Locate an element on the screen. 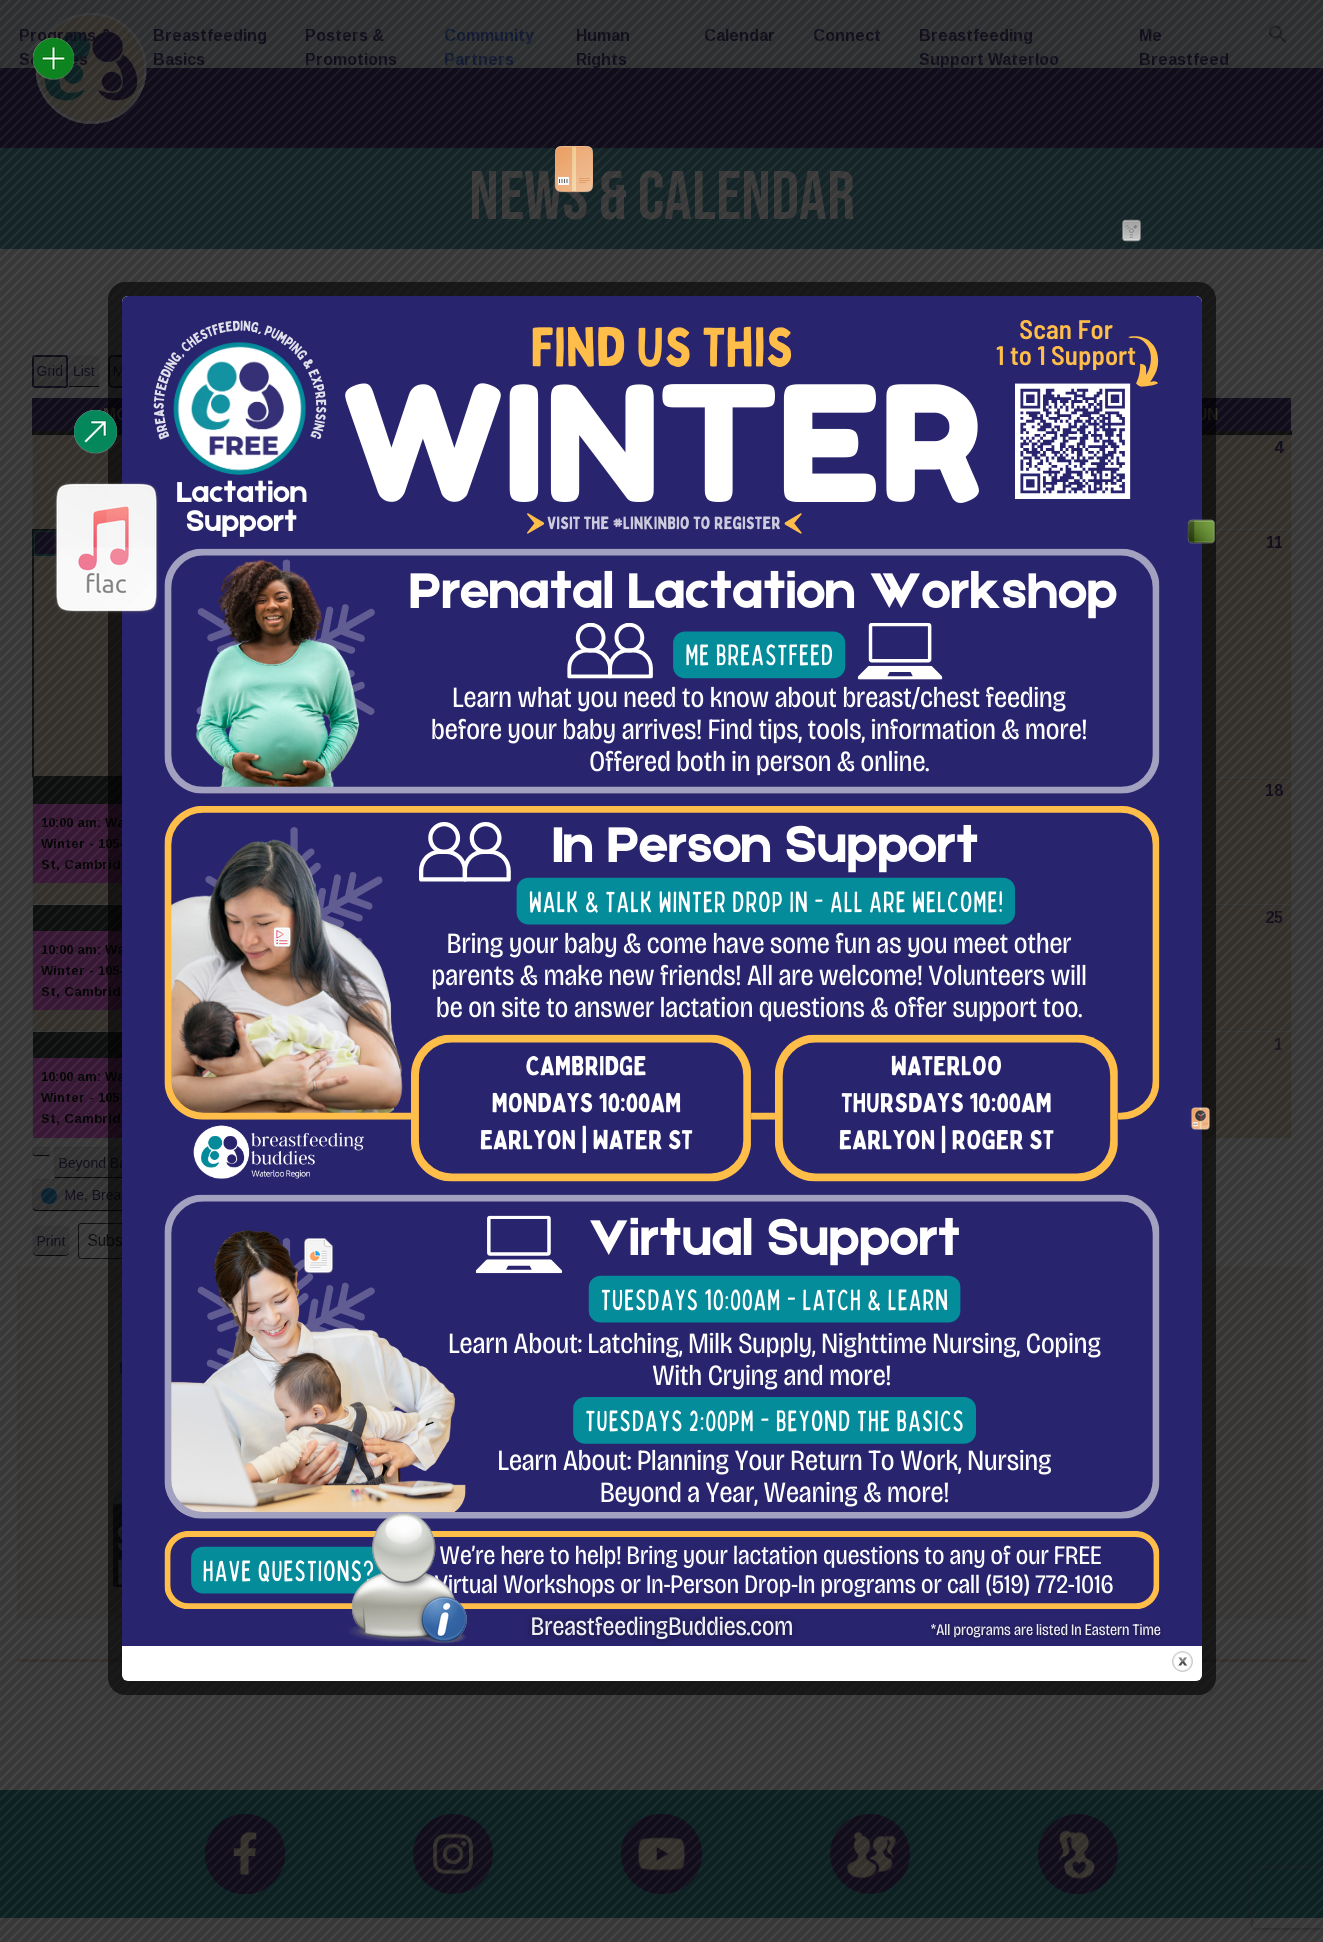 This screenshot has width=1323, height=1942. view user profile information is located at coordinates (406, 1580).